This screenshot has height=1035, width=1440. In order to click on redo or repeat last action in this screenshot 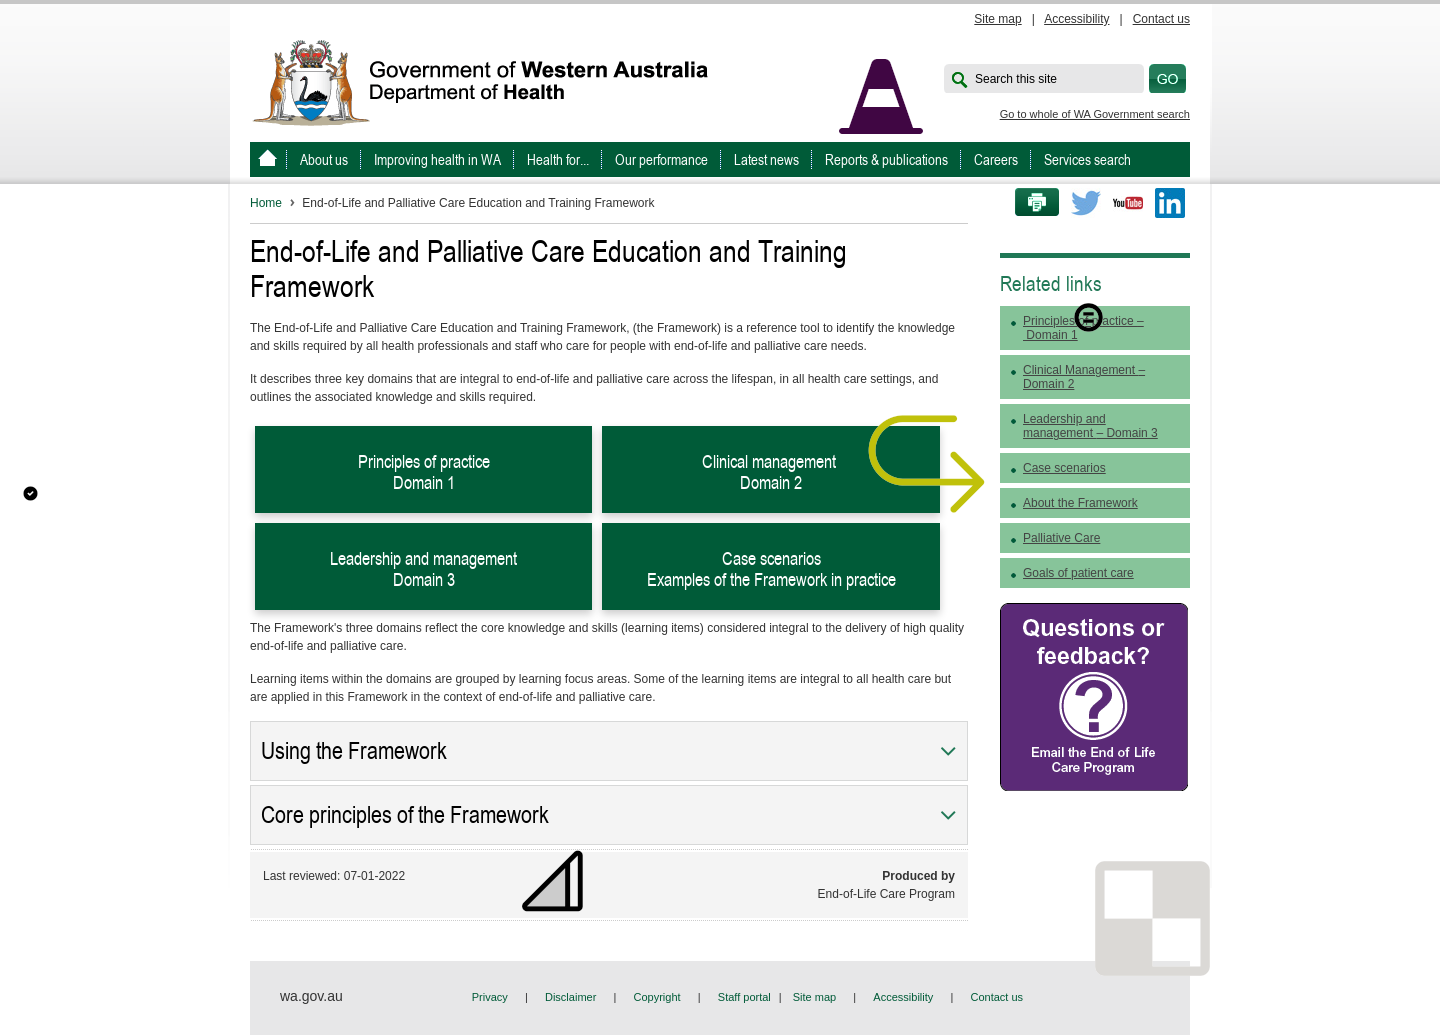, I will do `click(926, 459)`.